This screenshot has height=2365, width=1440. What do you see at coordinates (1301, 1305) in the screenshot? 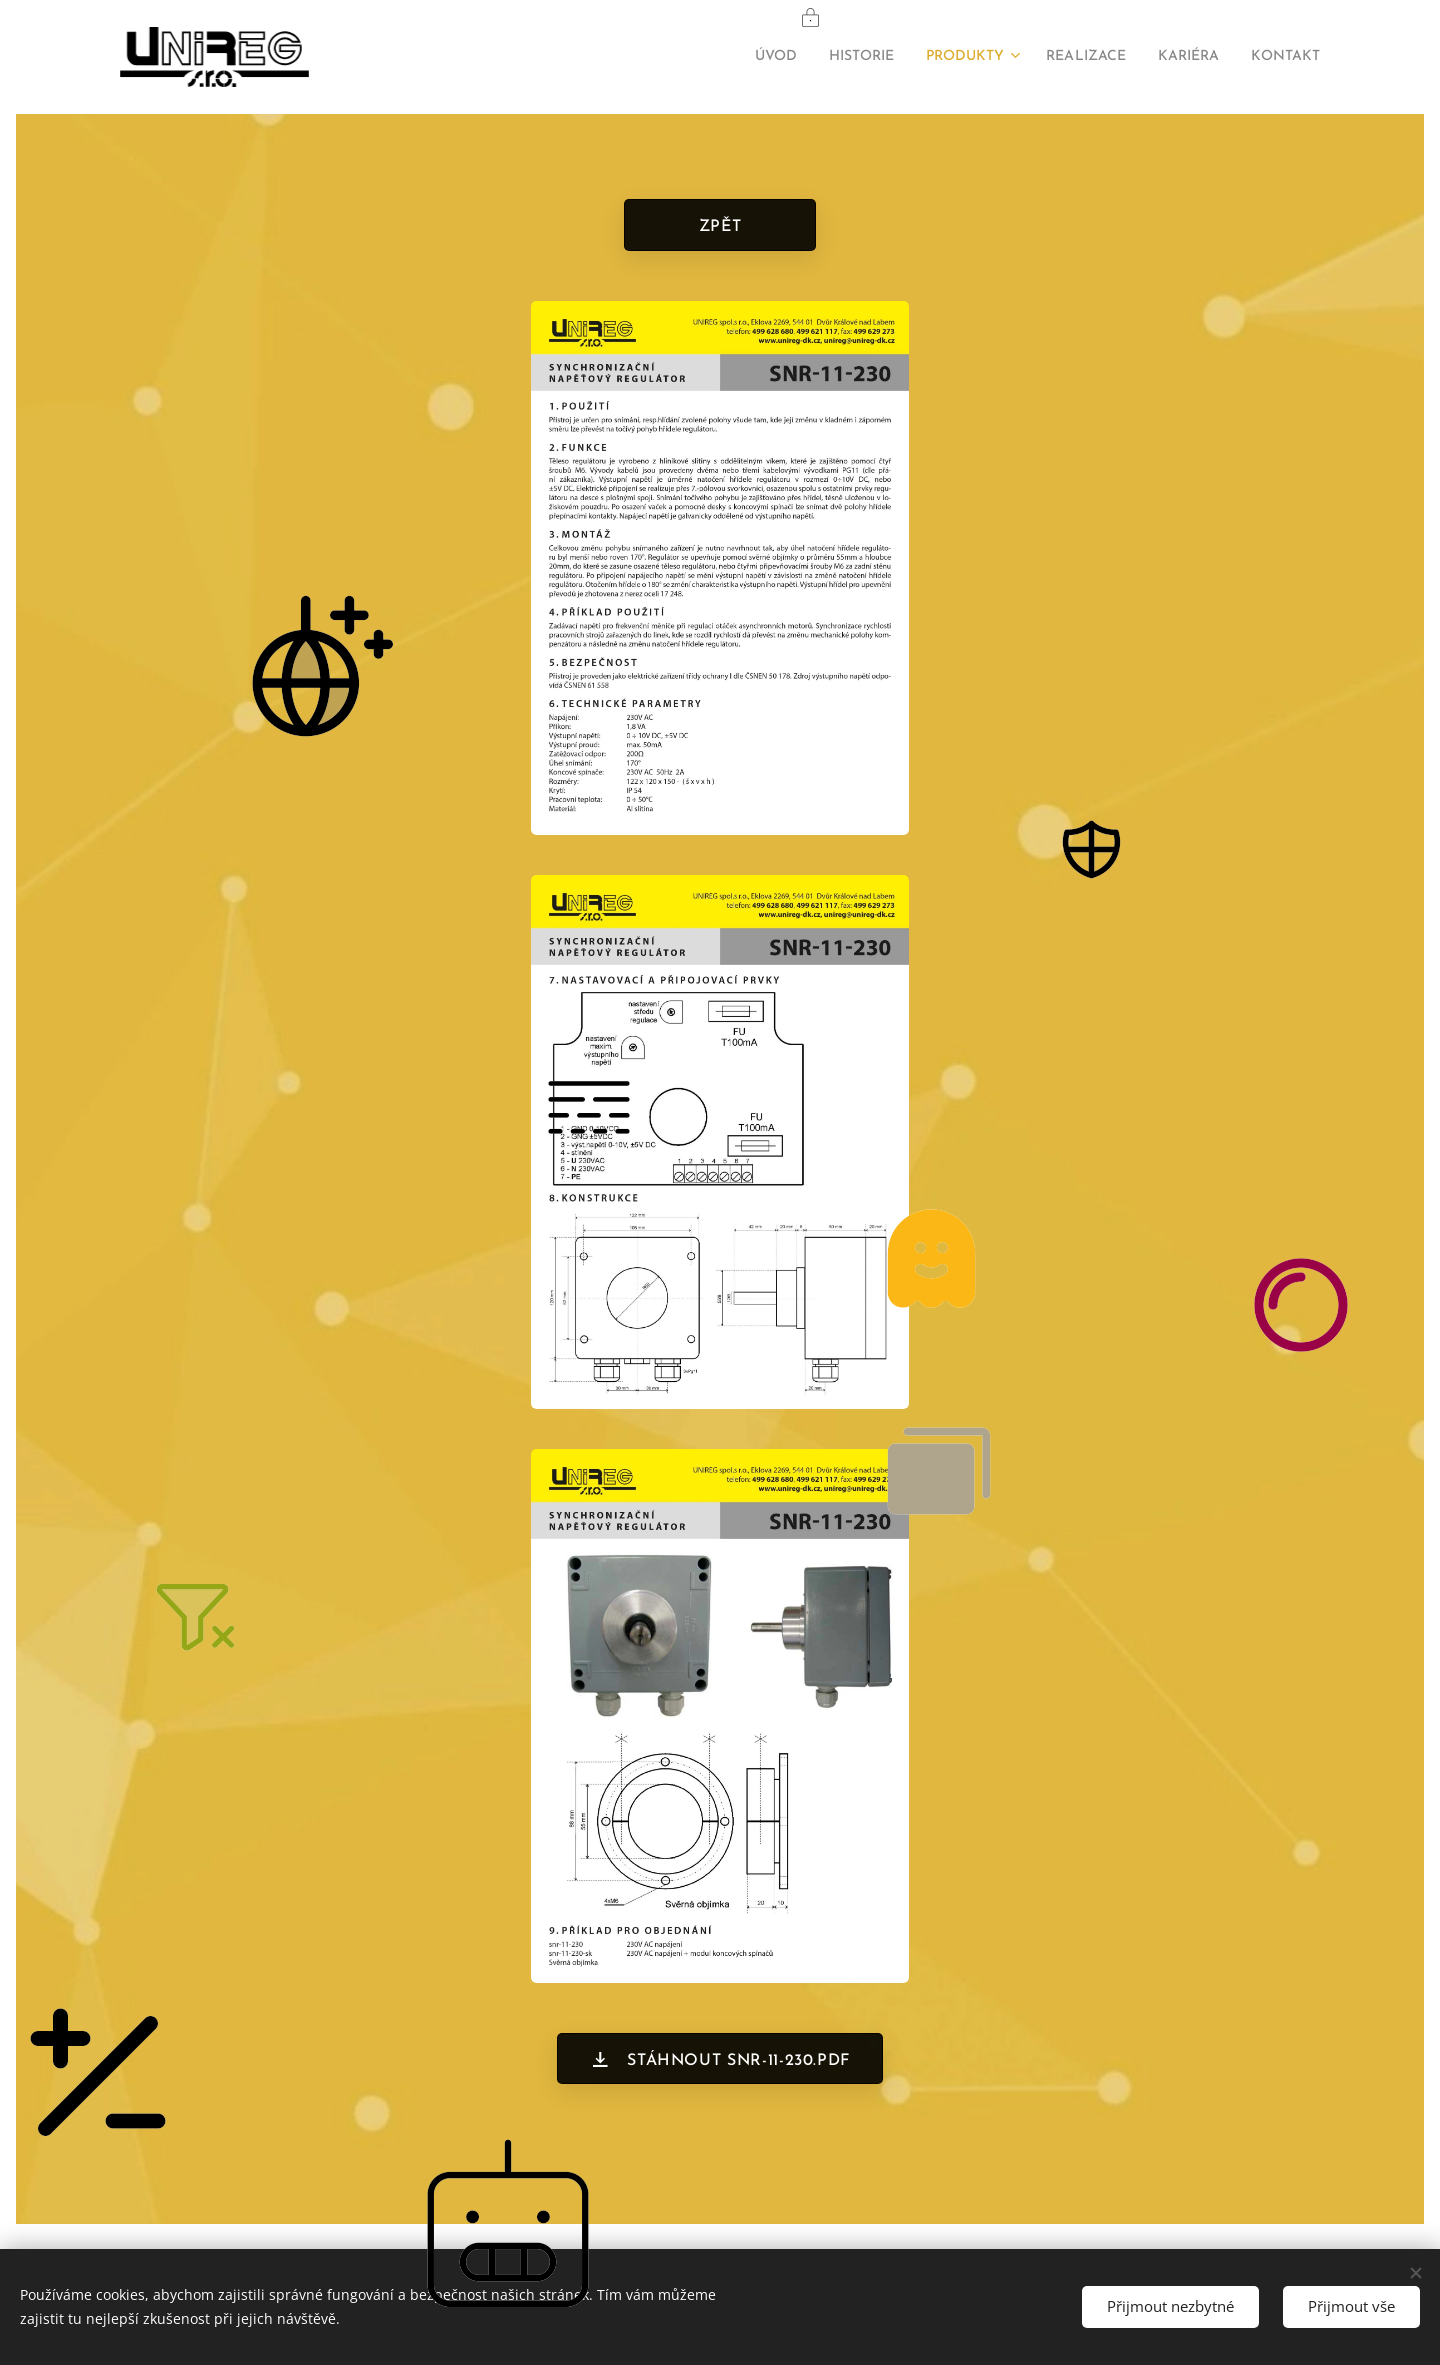
I see `apply inner shadow effect to top-left corner` at bounding box center [1301, 1305].